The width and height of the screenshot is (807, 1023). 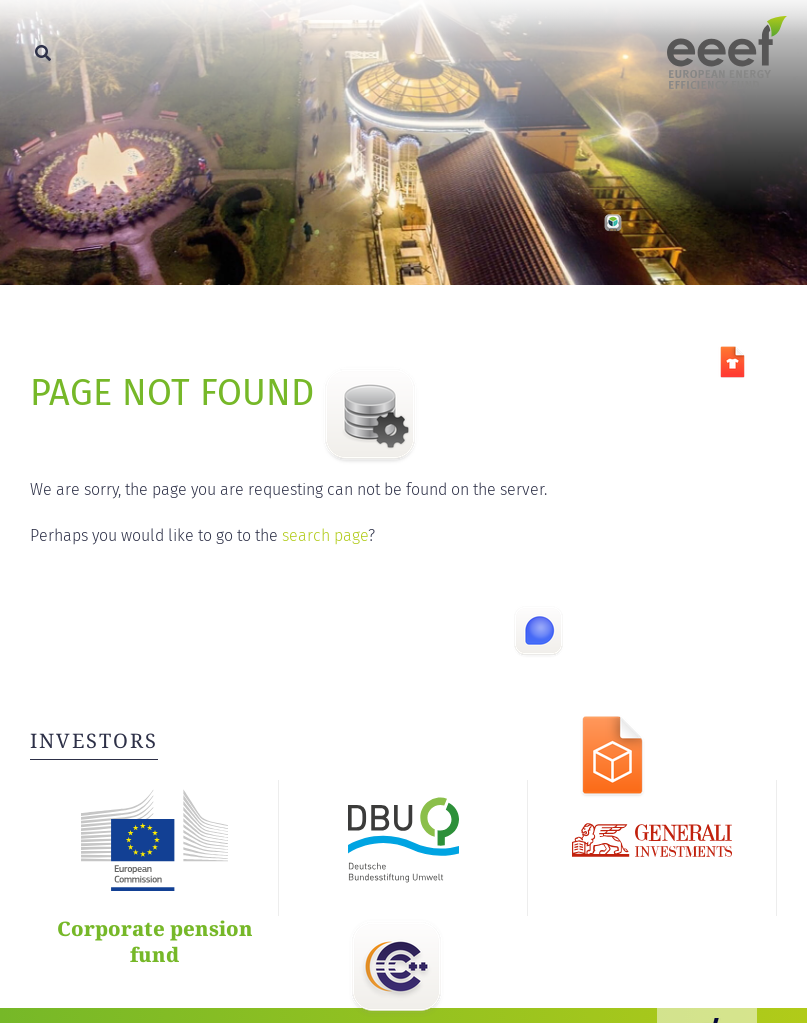 I want to click on open the texts messaging app, so click(x=538, y=630).